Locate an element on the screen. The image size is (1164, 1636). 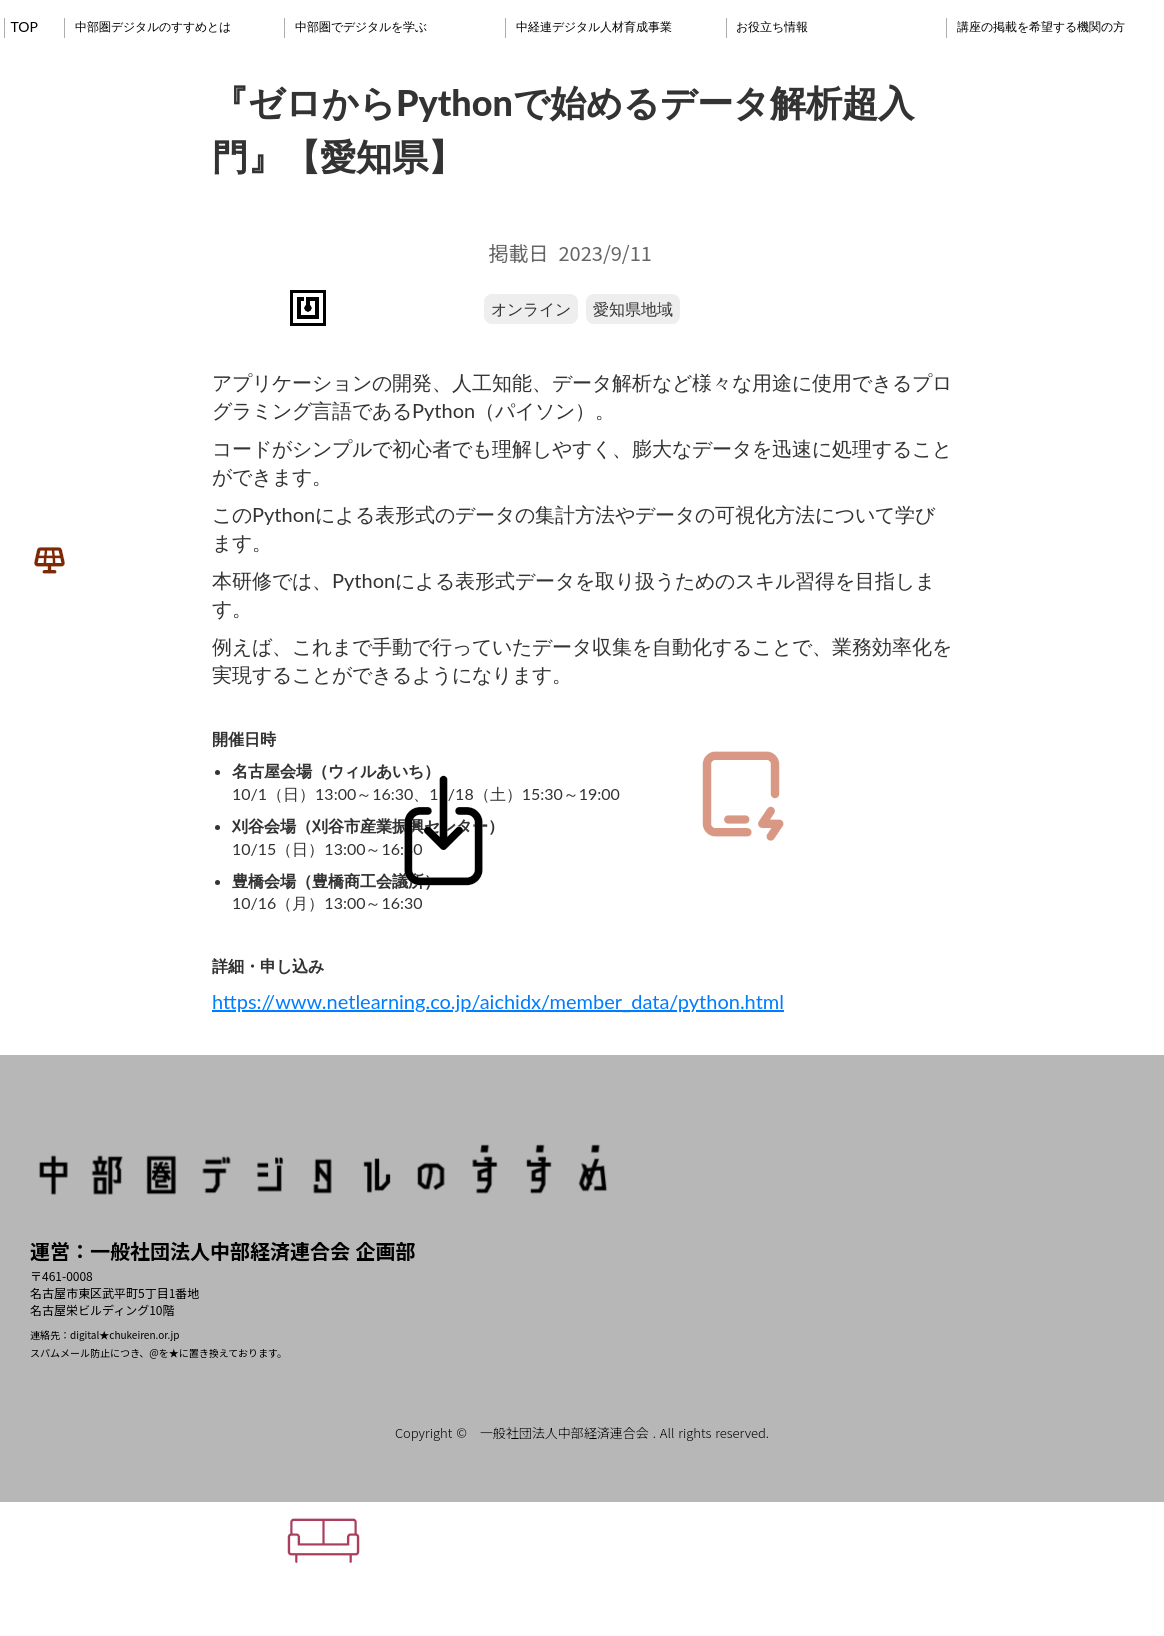
access solar energy or power settings is located at coordinates (49, 559).